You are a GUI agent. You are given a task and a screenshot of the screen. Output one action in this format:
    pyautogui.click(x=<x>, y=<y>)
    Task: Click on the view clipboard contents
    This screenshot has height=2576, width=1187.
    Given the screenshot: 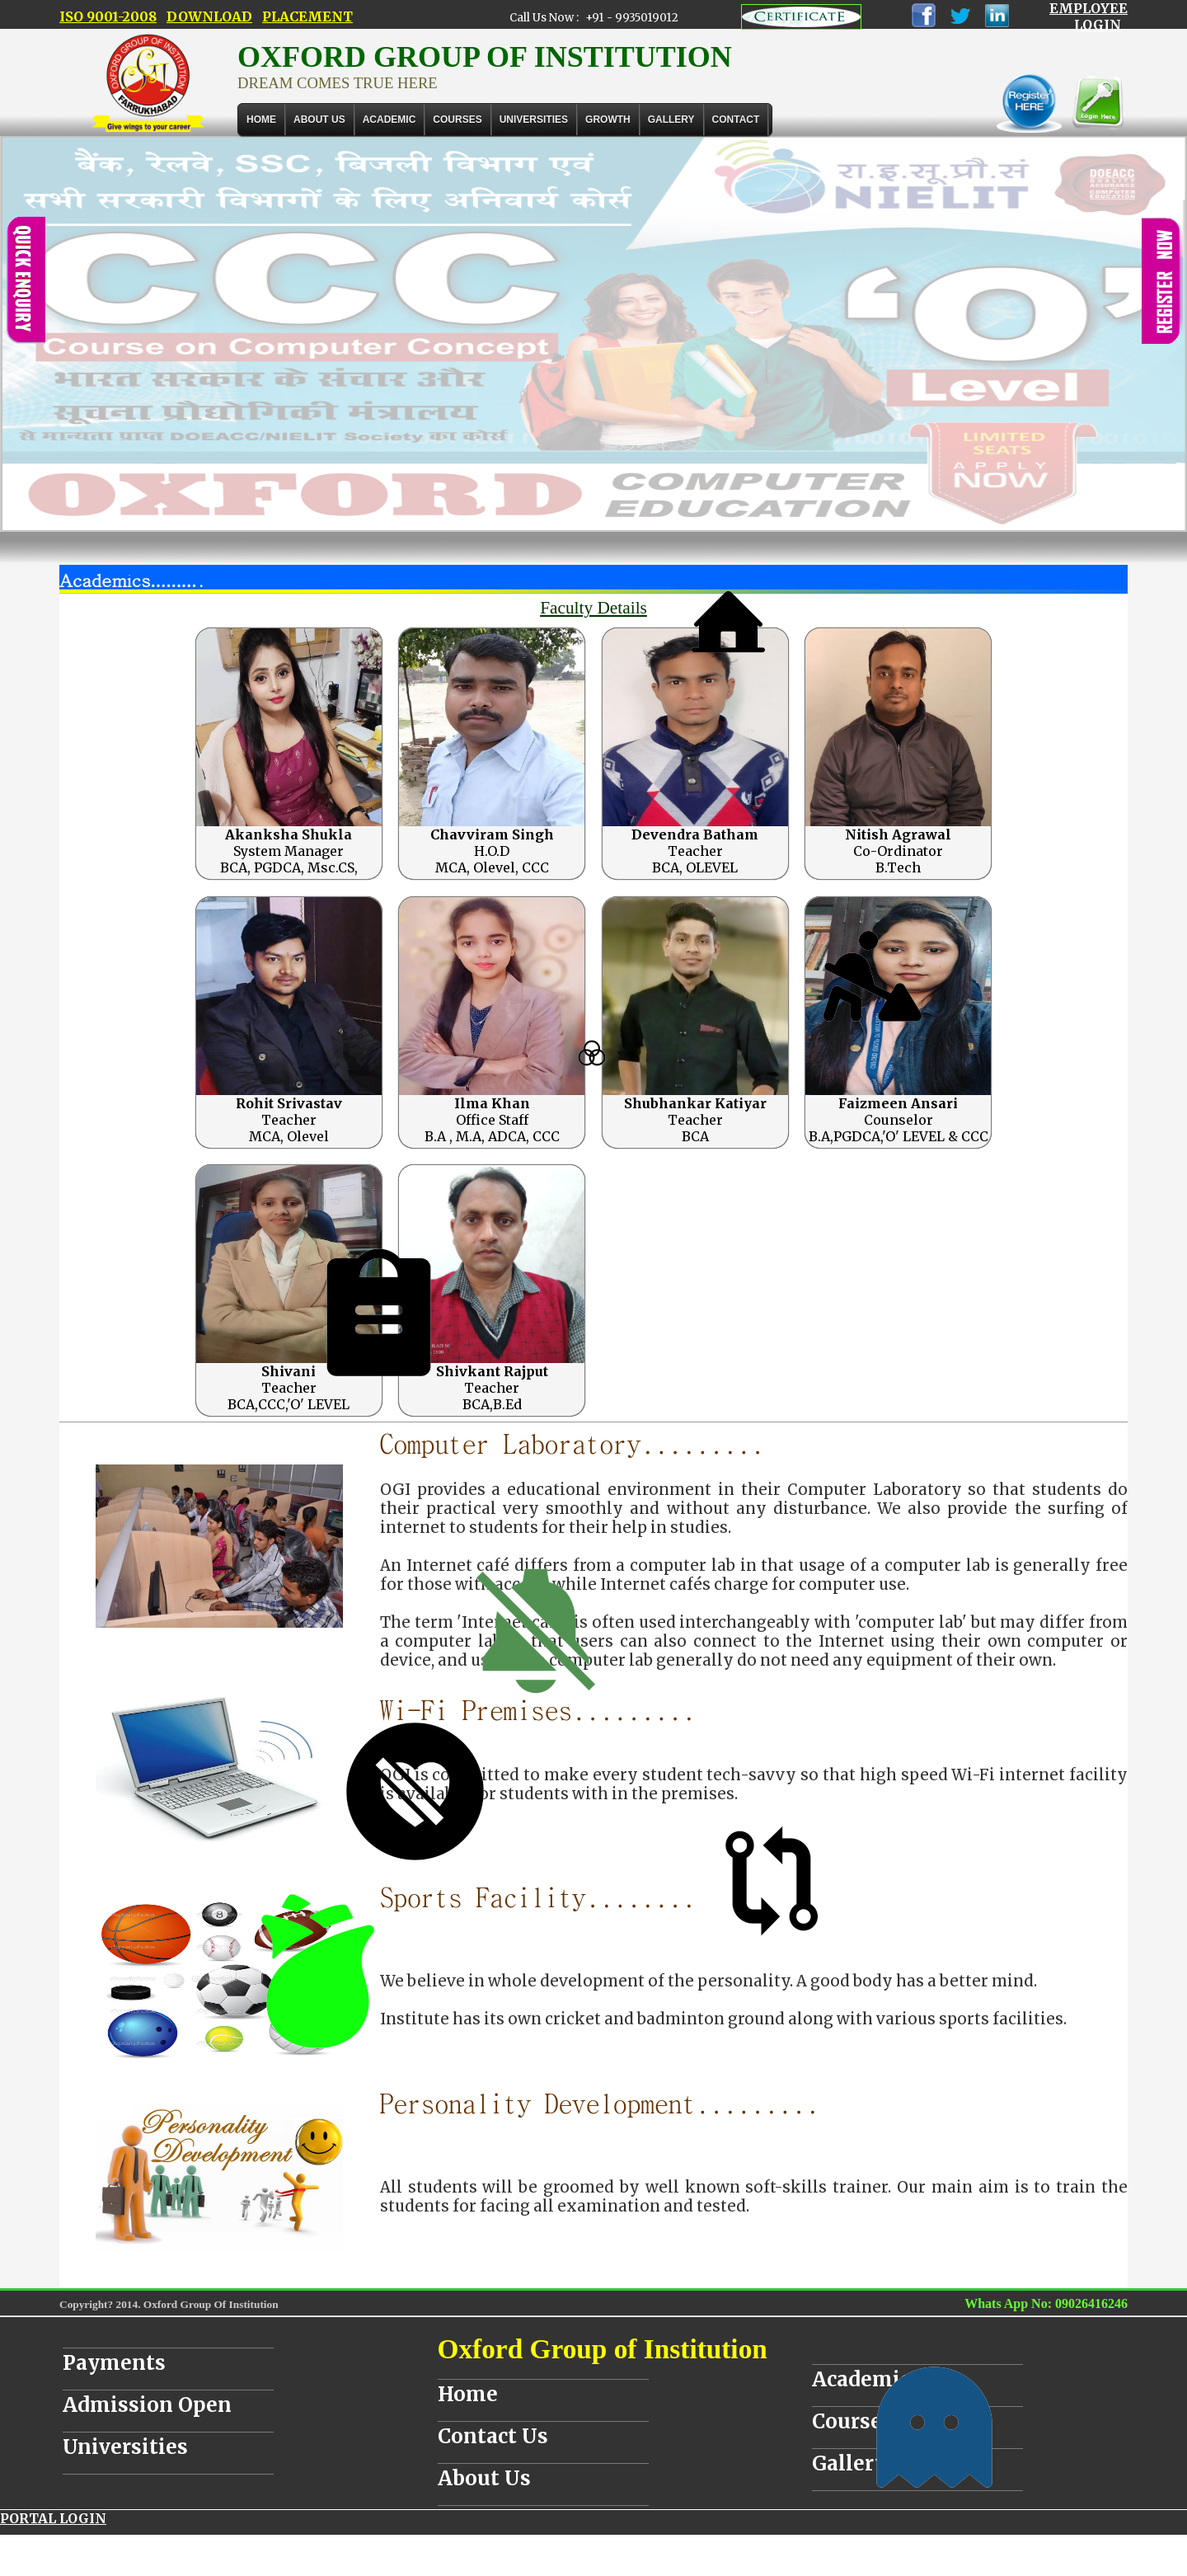 What is the action you would take?
    pyautogui.click(x=378, y=1314)
    